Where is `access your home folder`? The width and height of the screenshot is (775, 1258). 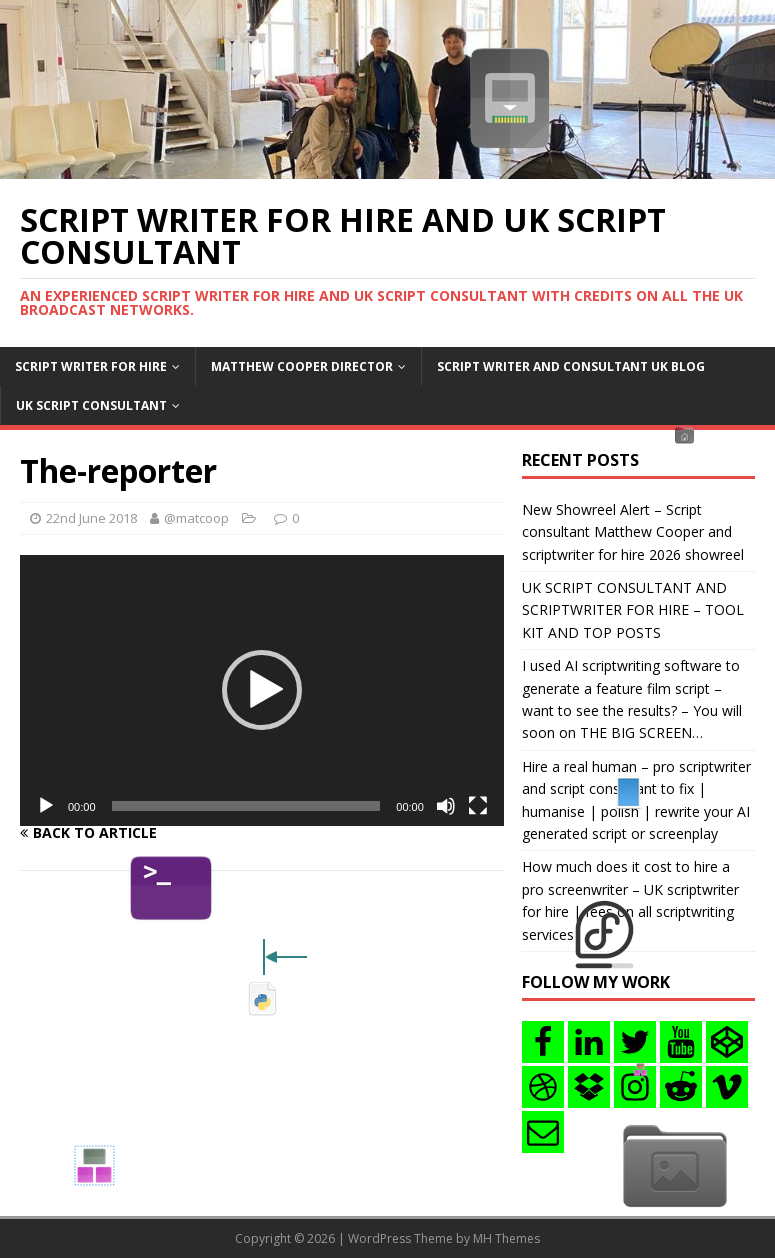 access your home folder is located at coordinates (684, 434).